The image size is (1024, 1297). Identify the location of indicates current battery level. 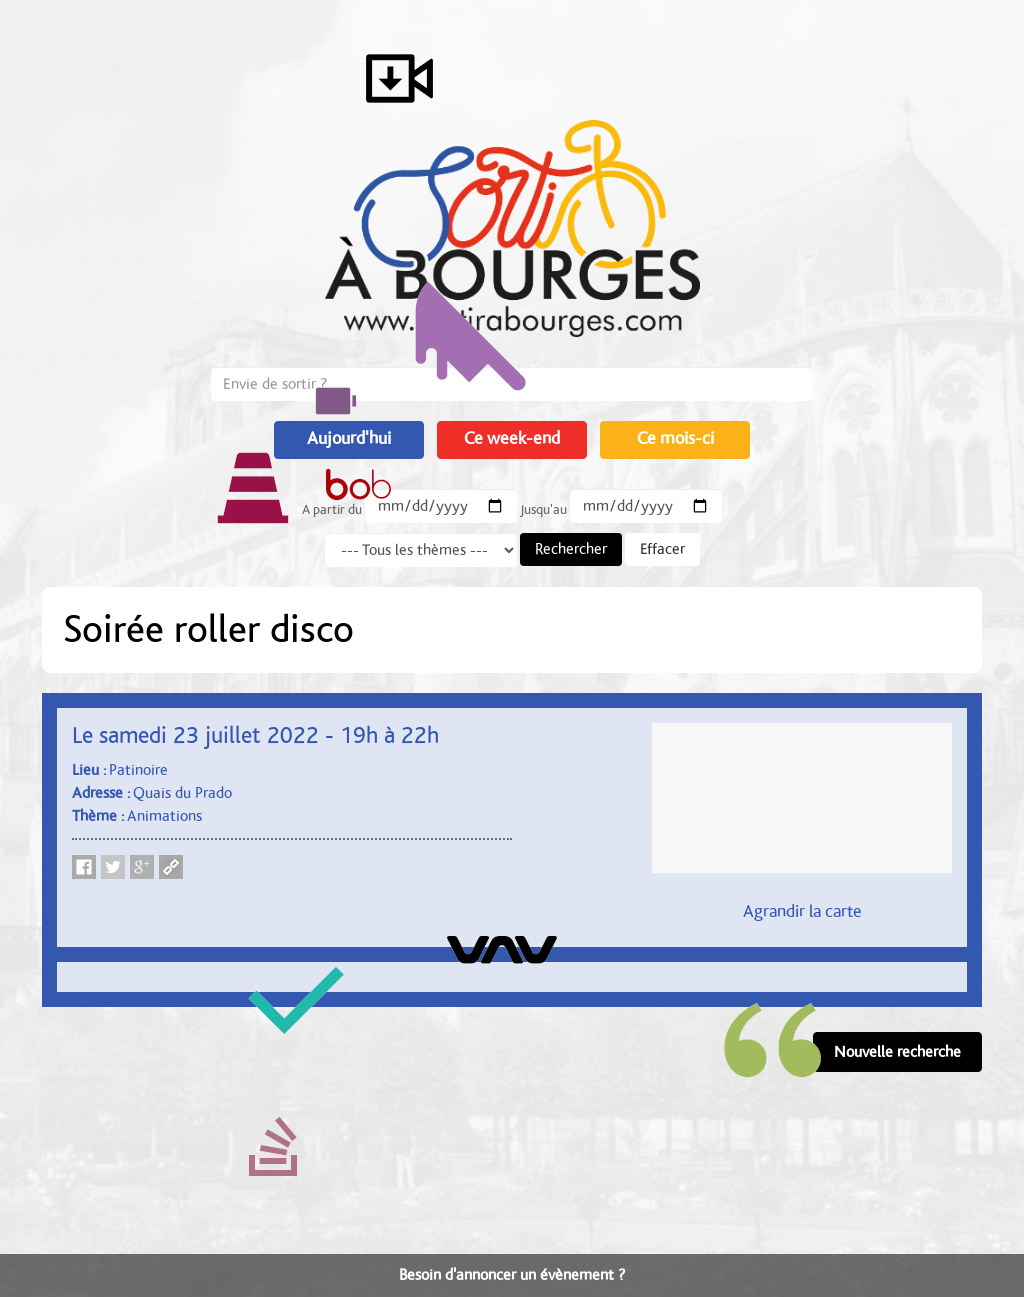
(335, 401).